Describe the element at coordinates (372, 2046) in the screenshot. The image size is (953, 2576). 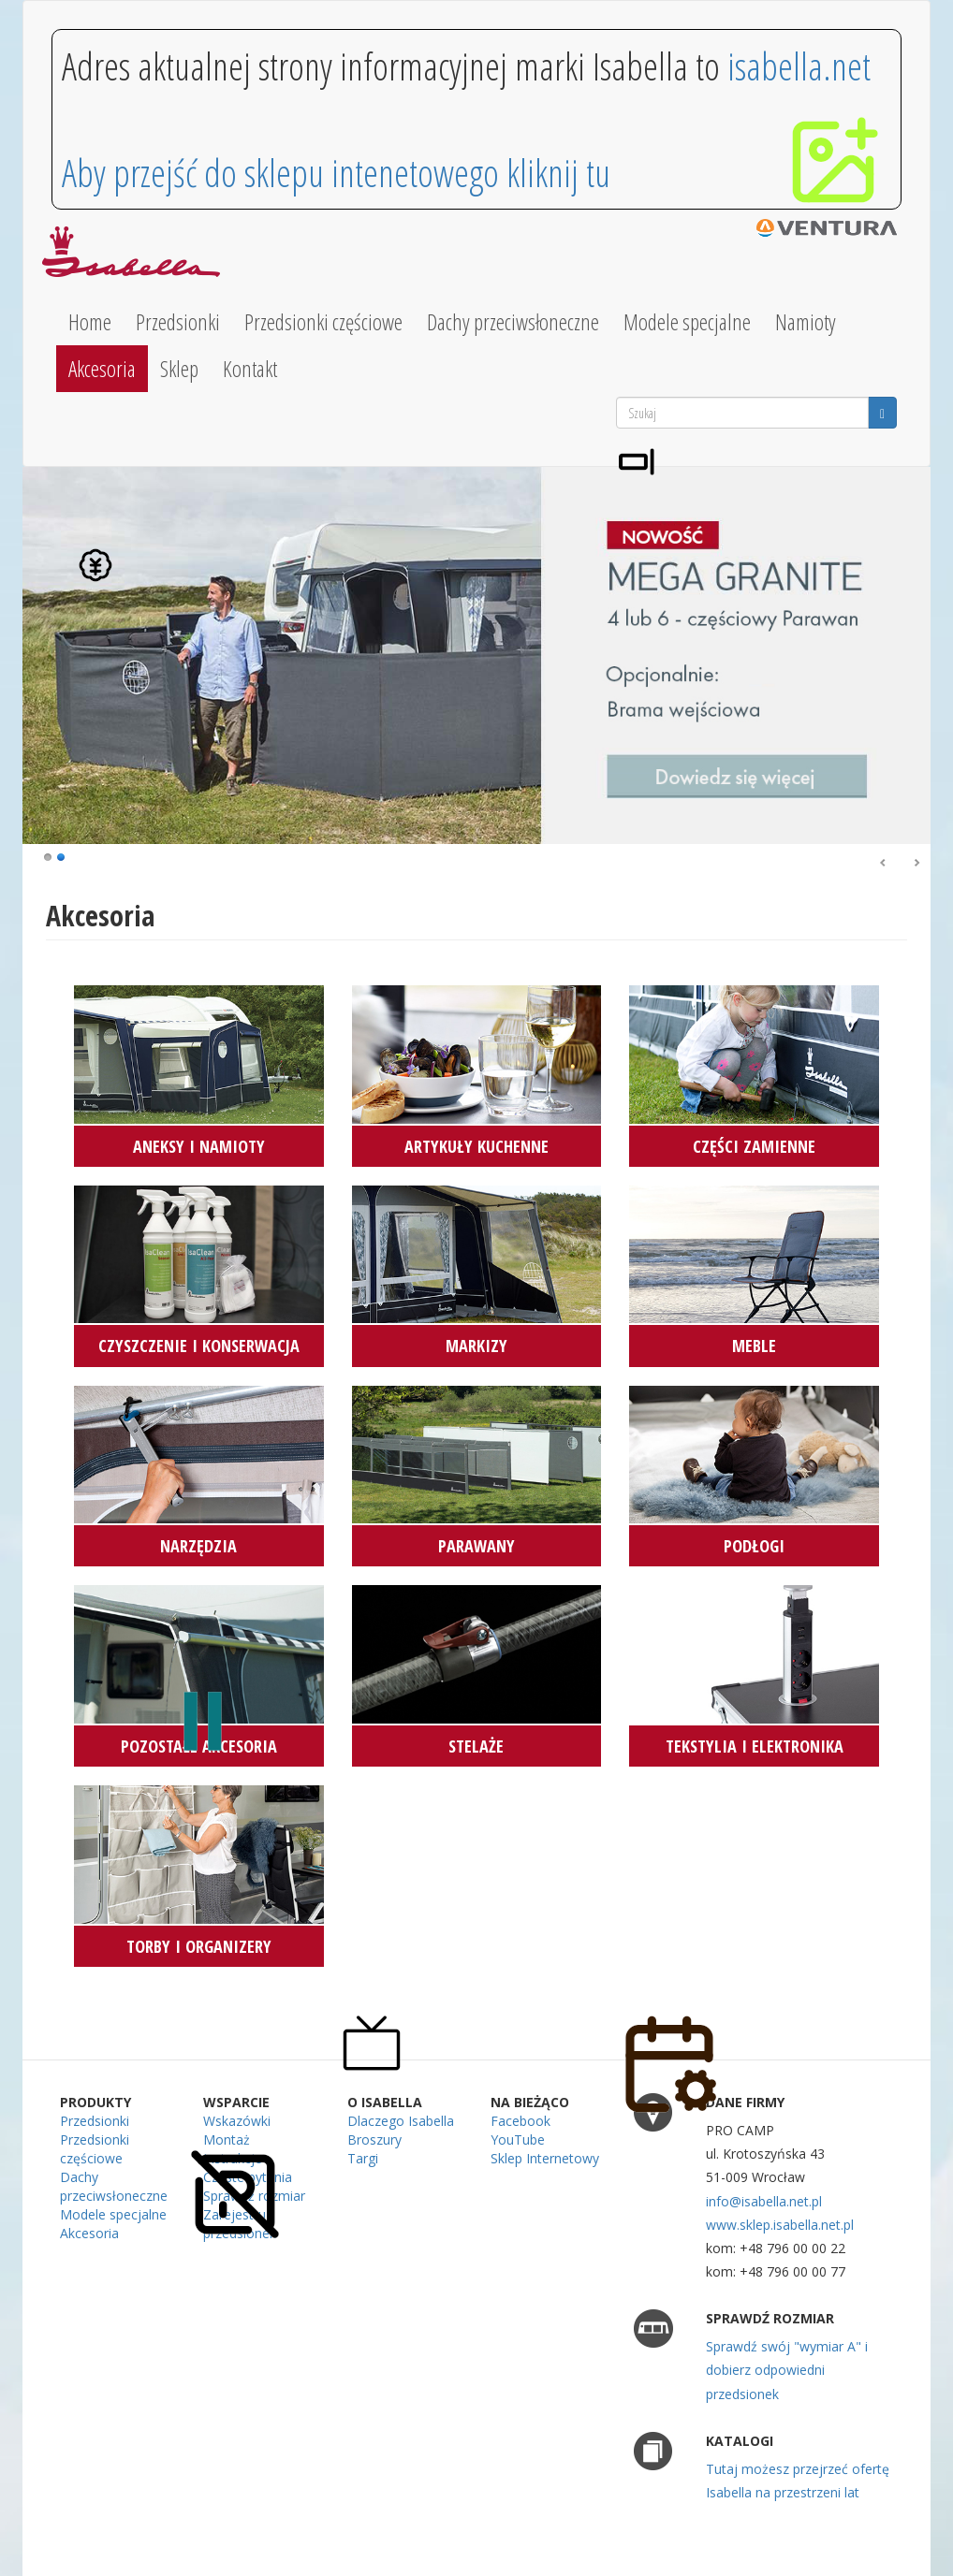
I see `access tv or video streaming content` at that location.